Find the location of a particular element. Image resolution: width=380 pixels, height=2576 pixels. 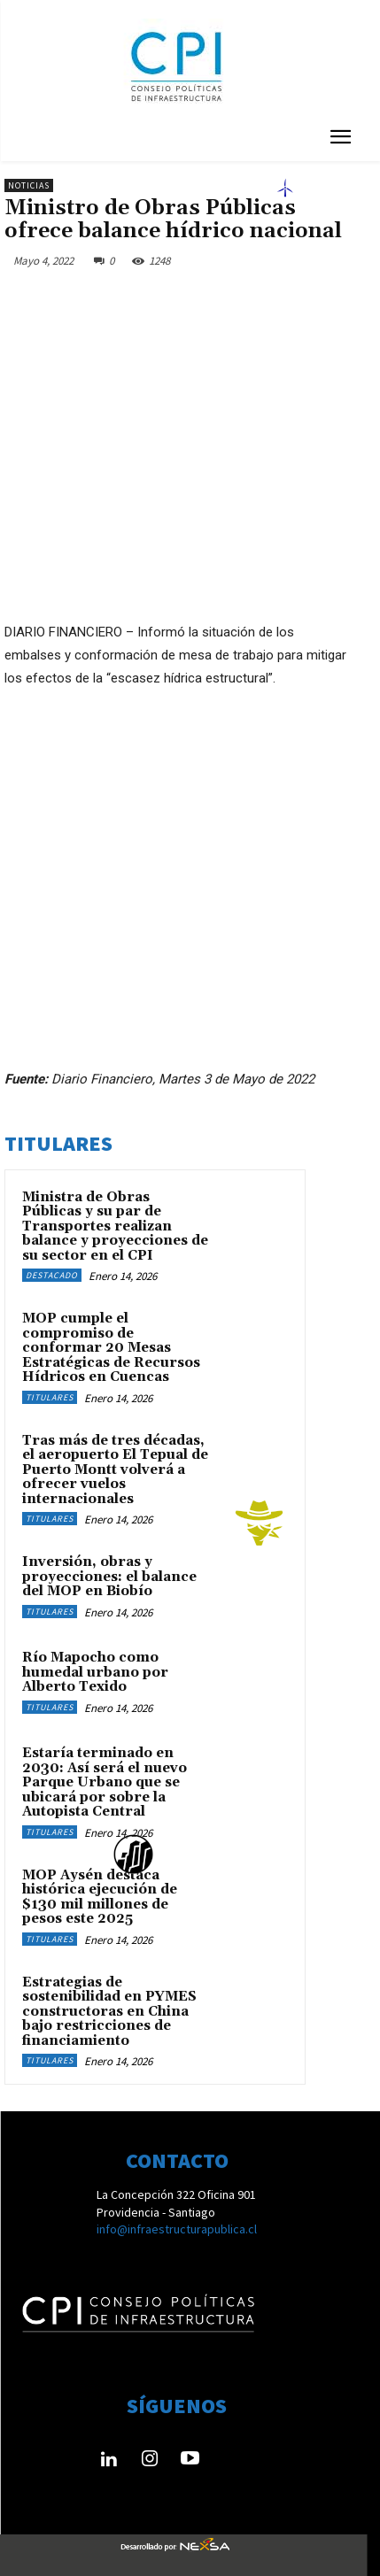

navigate to rocky terrain or mountain area in game is located at coordinates (133, 1854).